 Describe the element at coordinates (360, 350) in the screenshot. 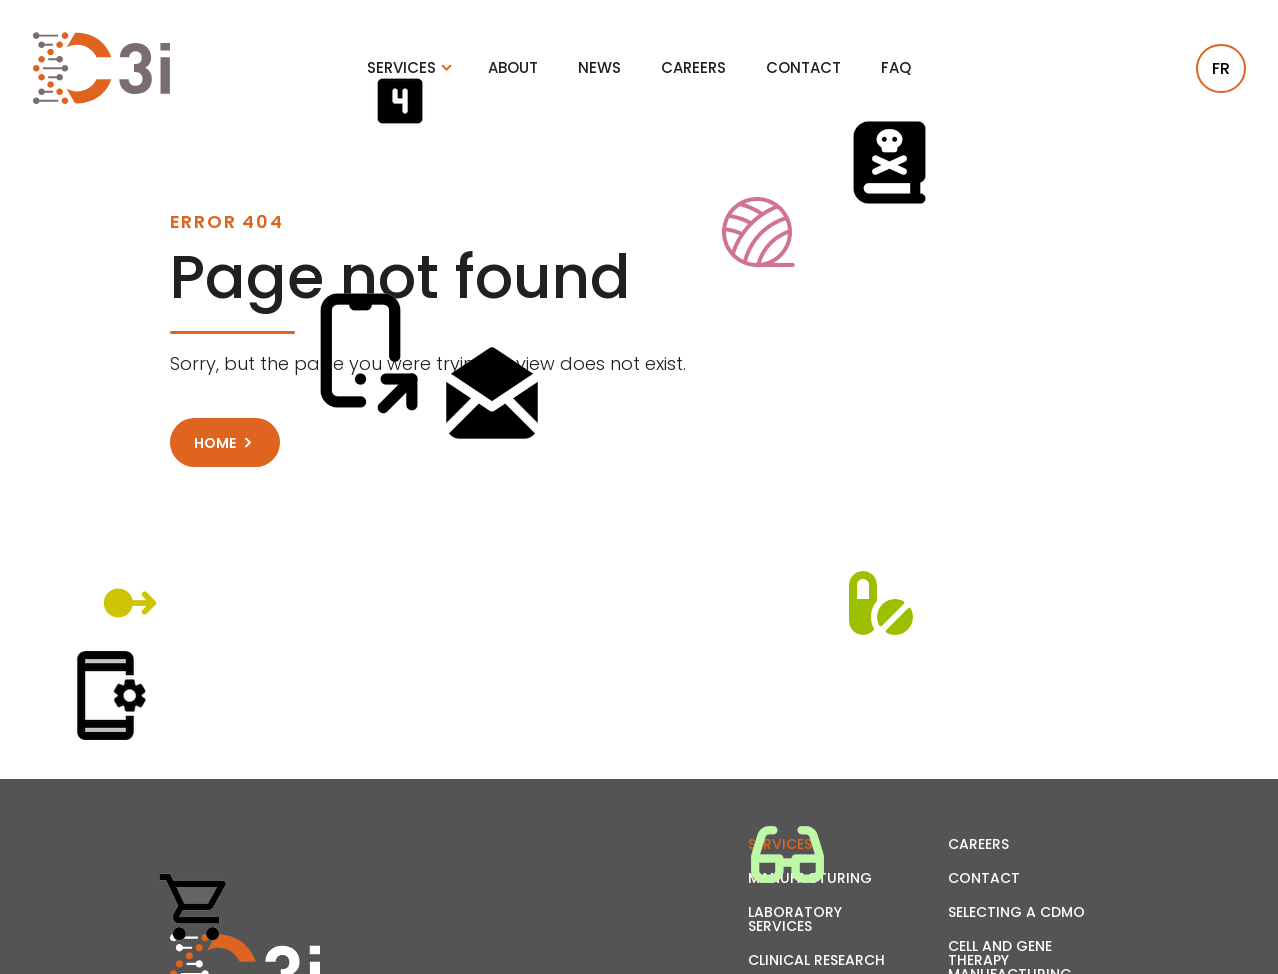

I see `share content from your mobile device` at that location.